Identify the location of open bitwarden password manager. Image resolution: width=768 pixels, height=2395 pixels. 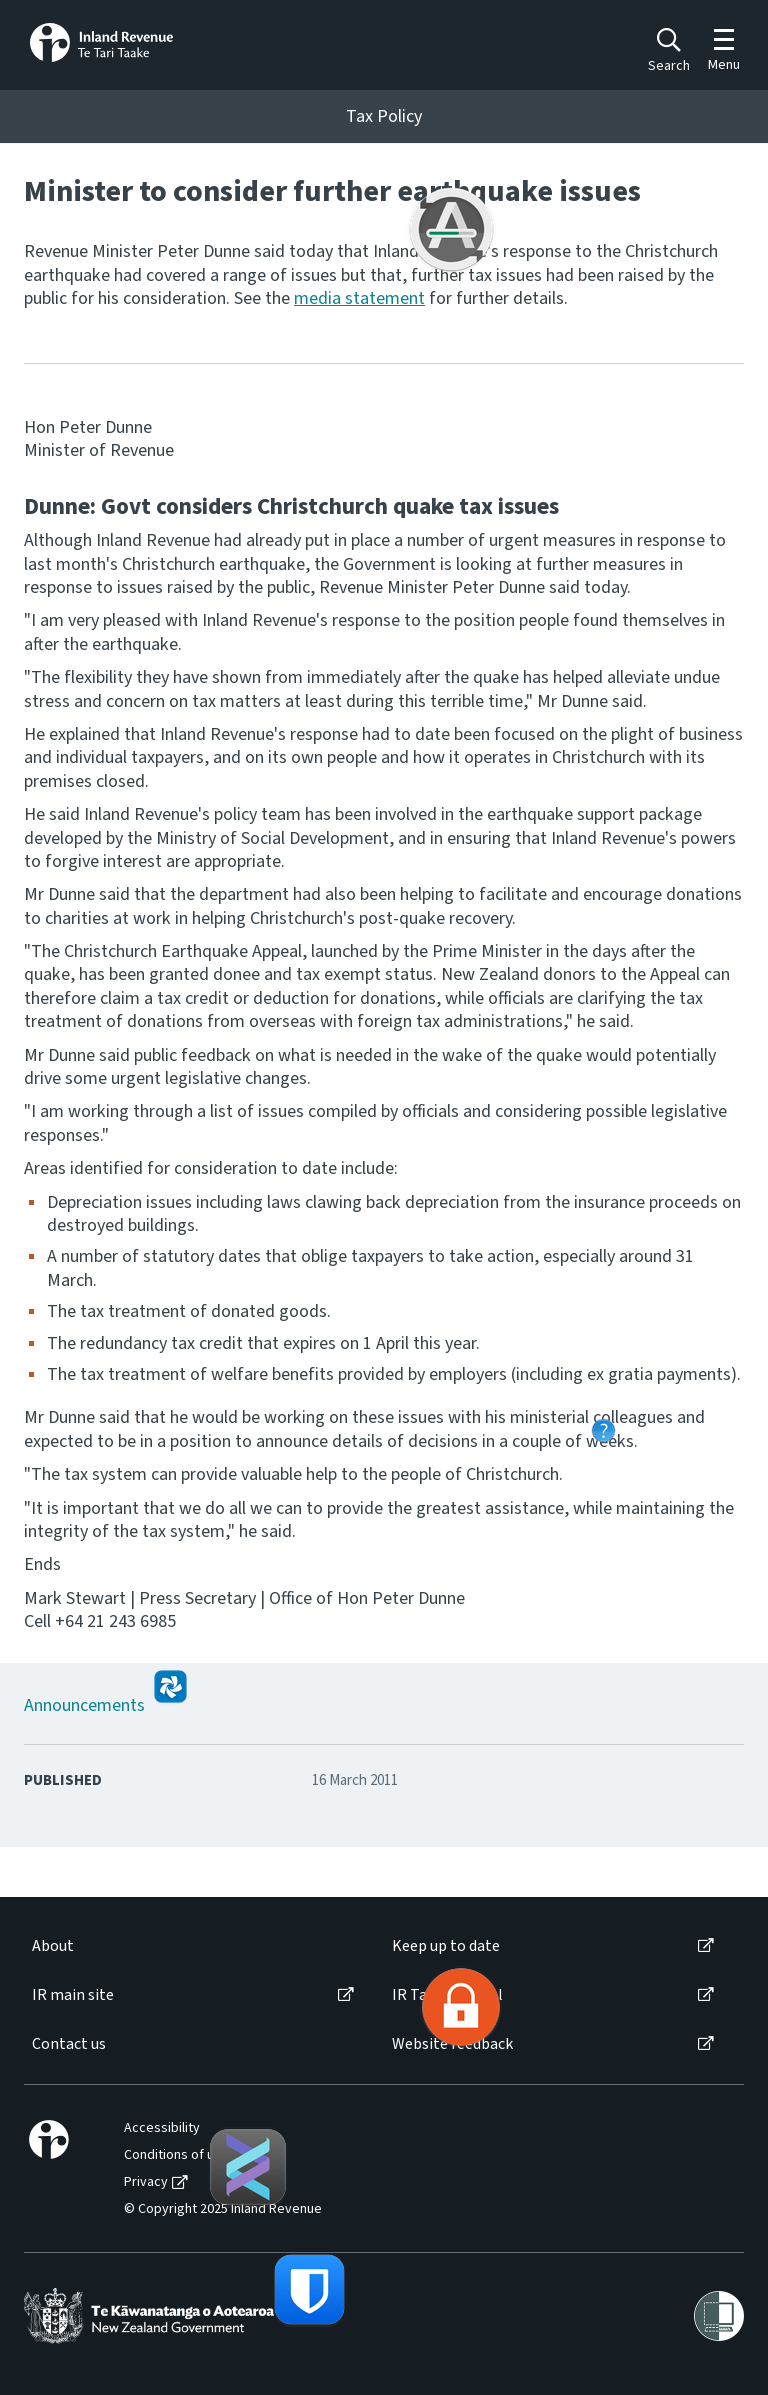
(309, 2289).